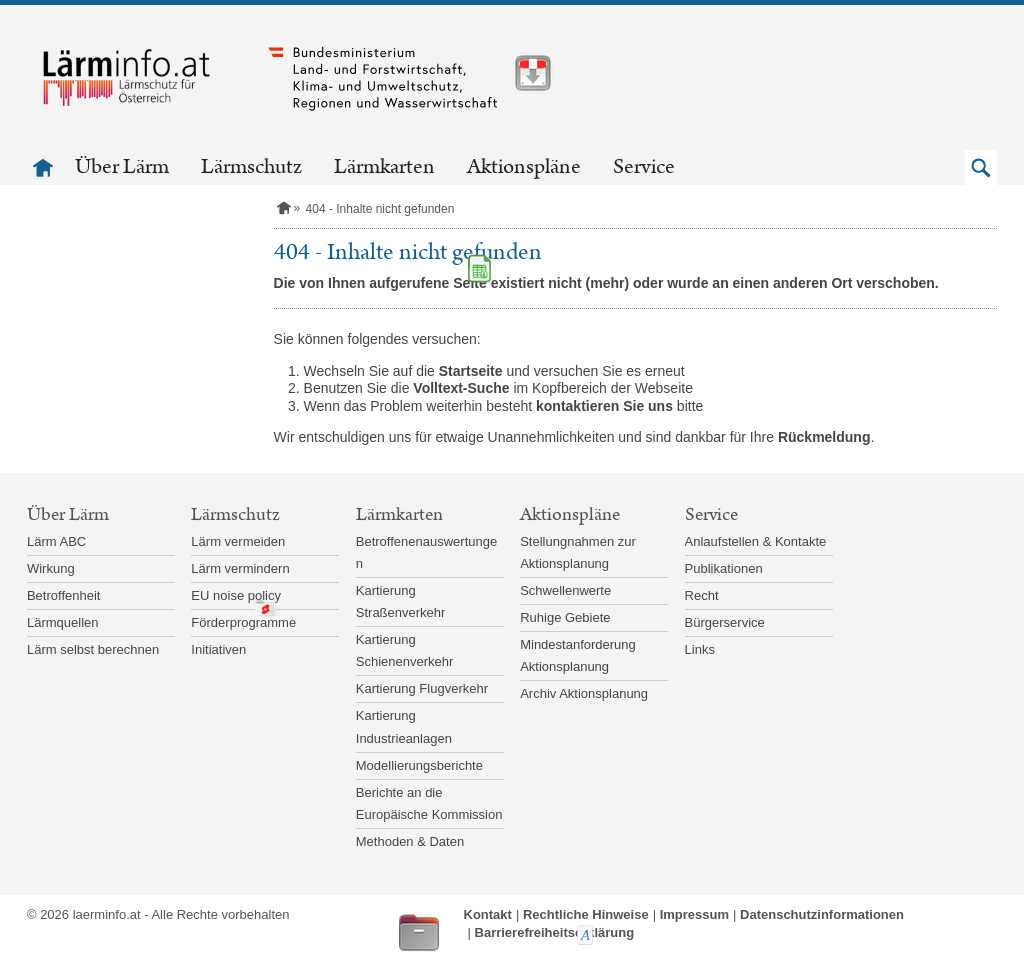 The image size is (1024, 953). What do you see at coordinates (419, 932) in the screenshot?
I see `open the nautilus file manager` at bounding box center [419, 932].